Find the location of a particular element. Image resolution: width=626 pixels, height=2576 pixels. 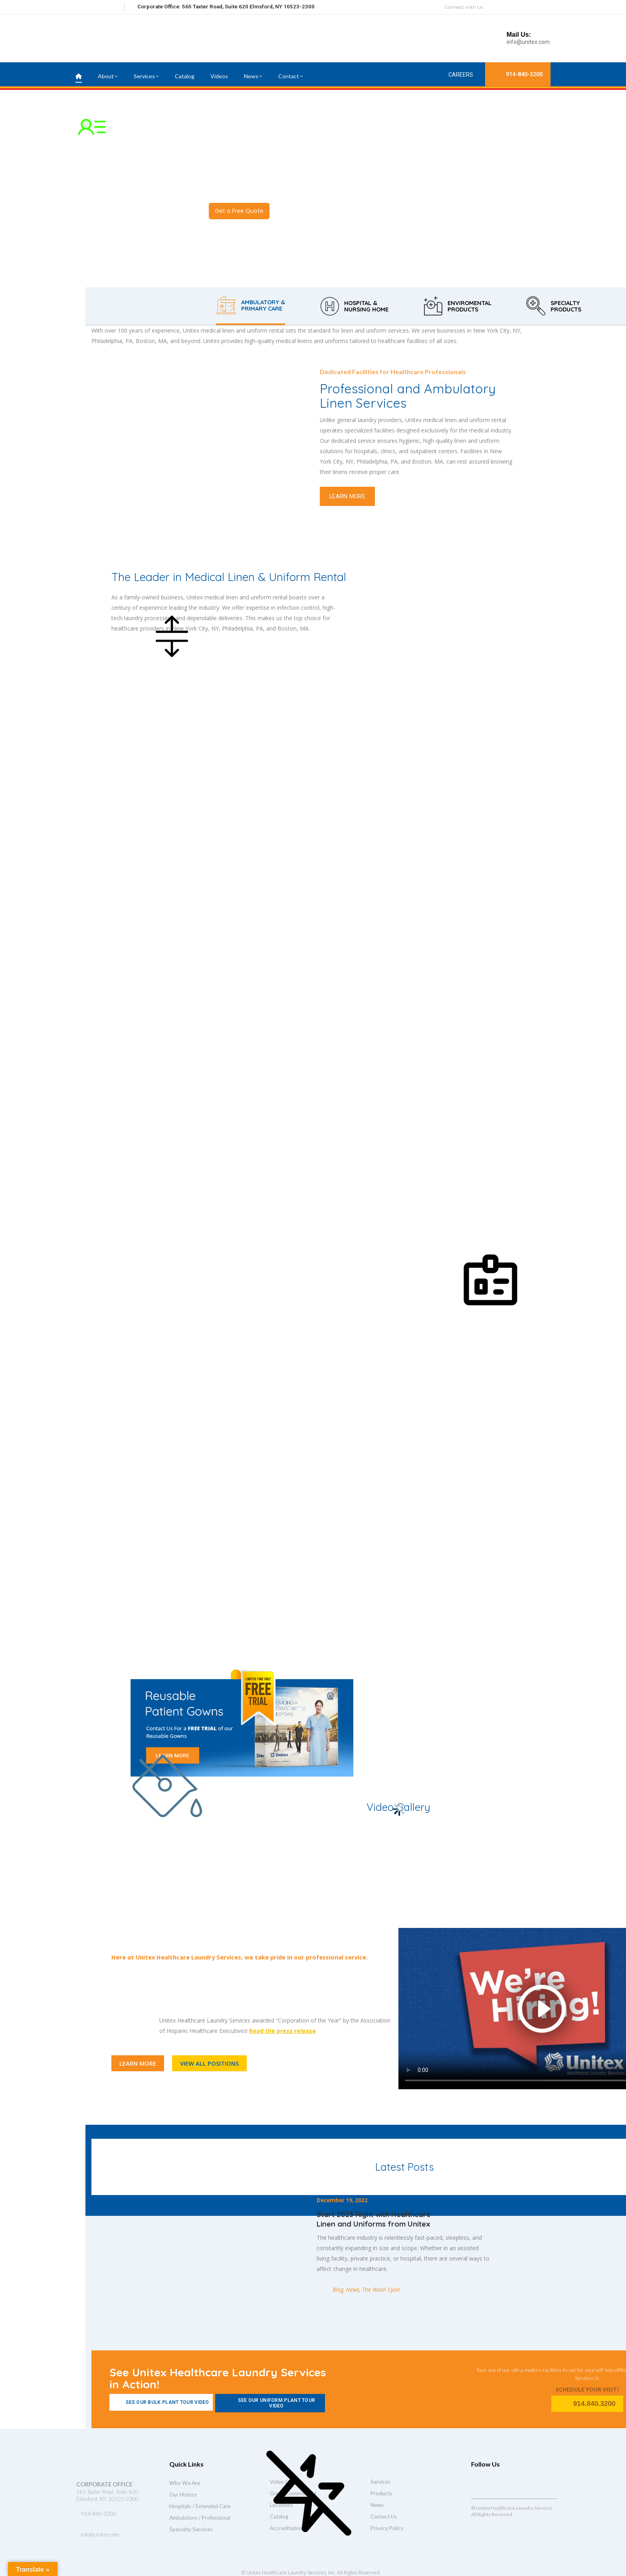

fill an area with a selected color is located at coordinates (166, 1788).